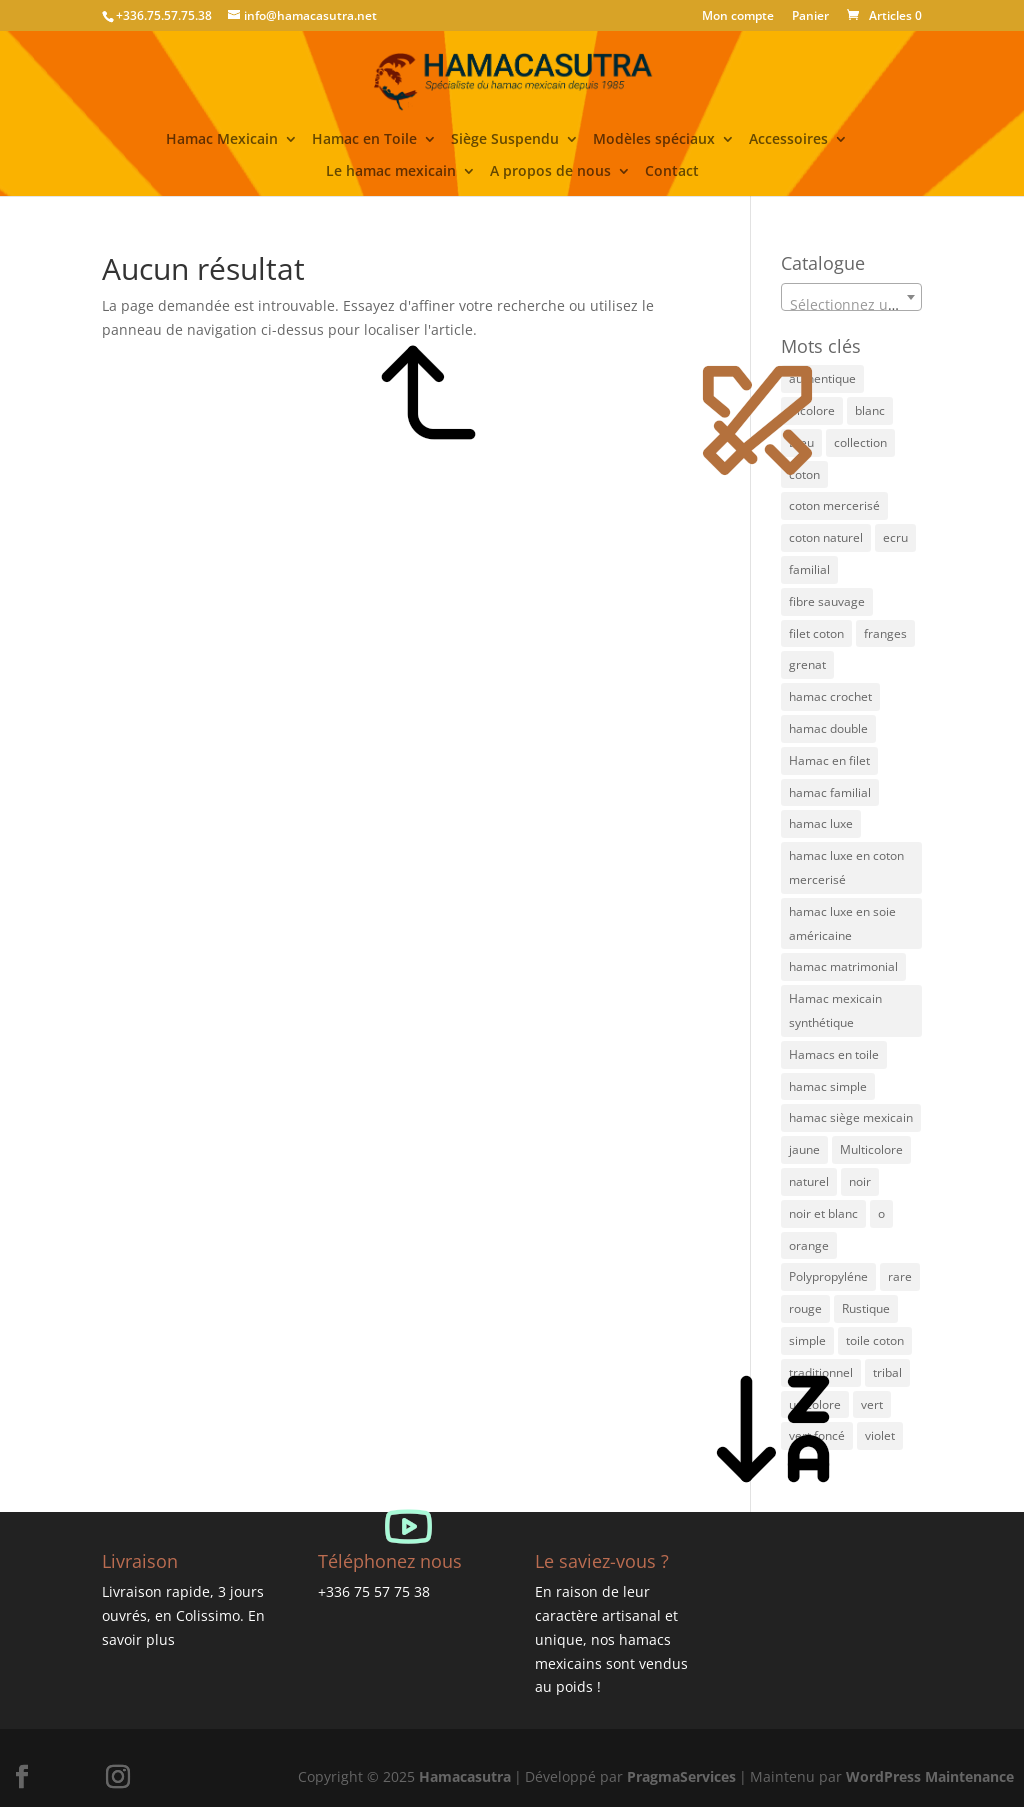 This screenshot has width=1024, height=1807. What do you see at coordinates (408, 1526) in the screenshot?
I see `open youtube app` at bounding box center [408, 1526].